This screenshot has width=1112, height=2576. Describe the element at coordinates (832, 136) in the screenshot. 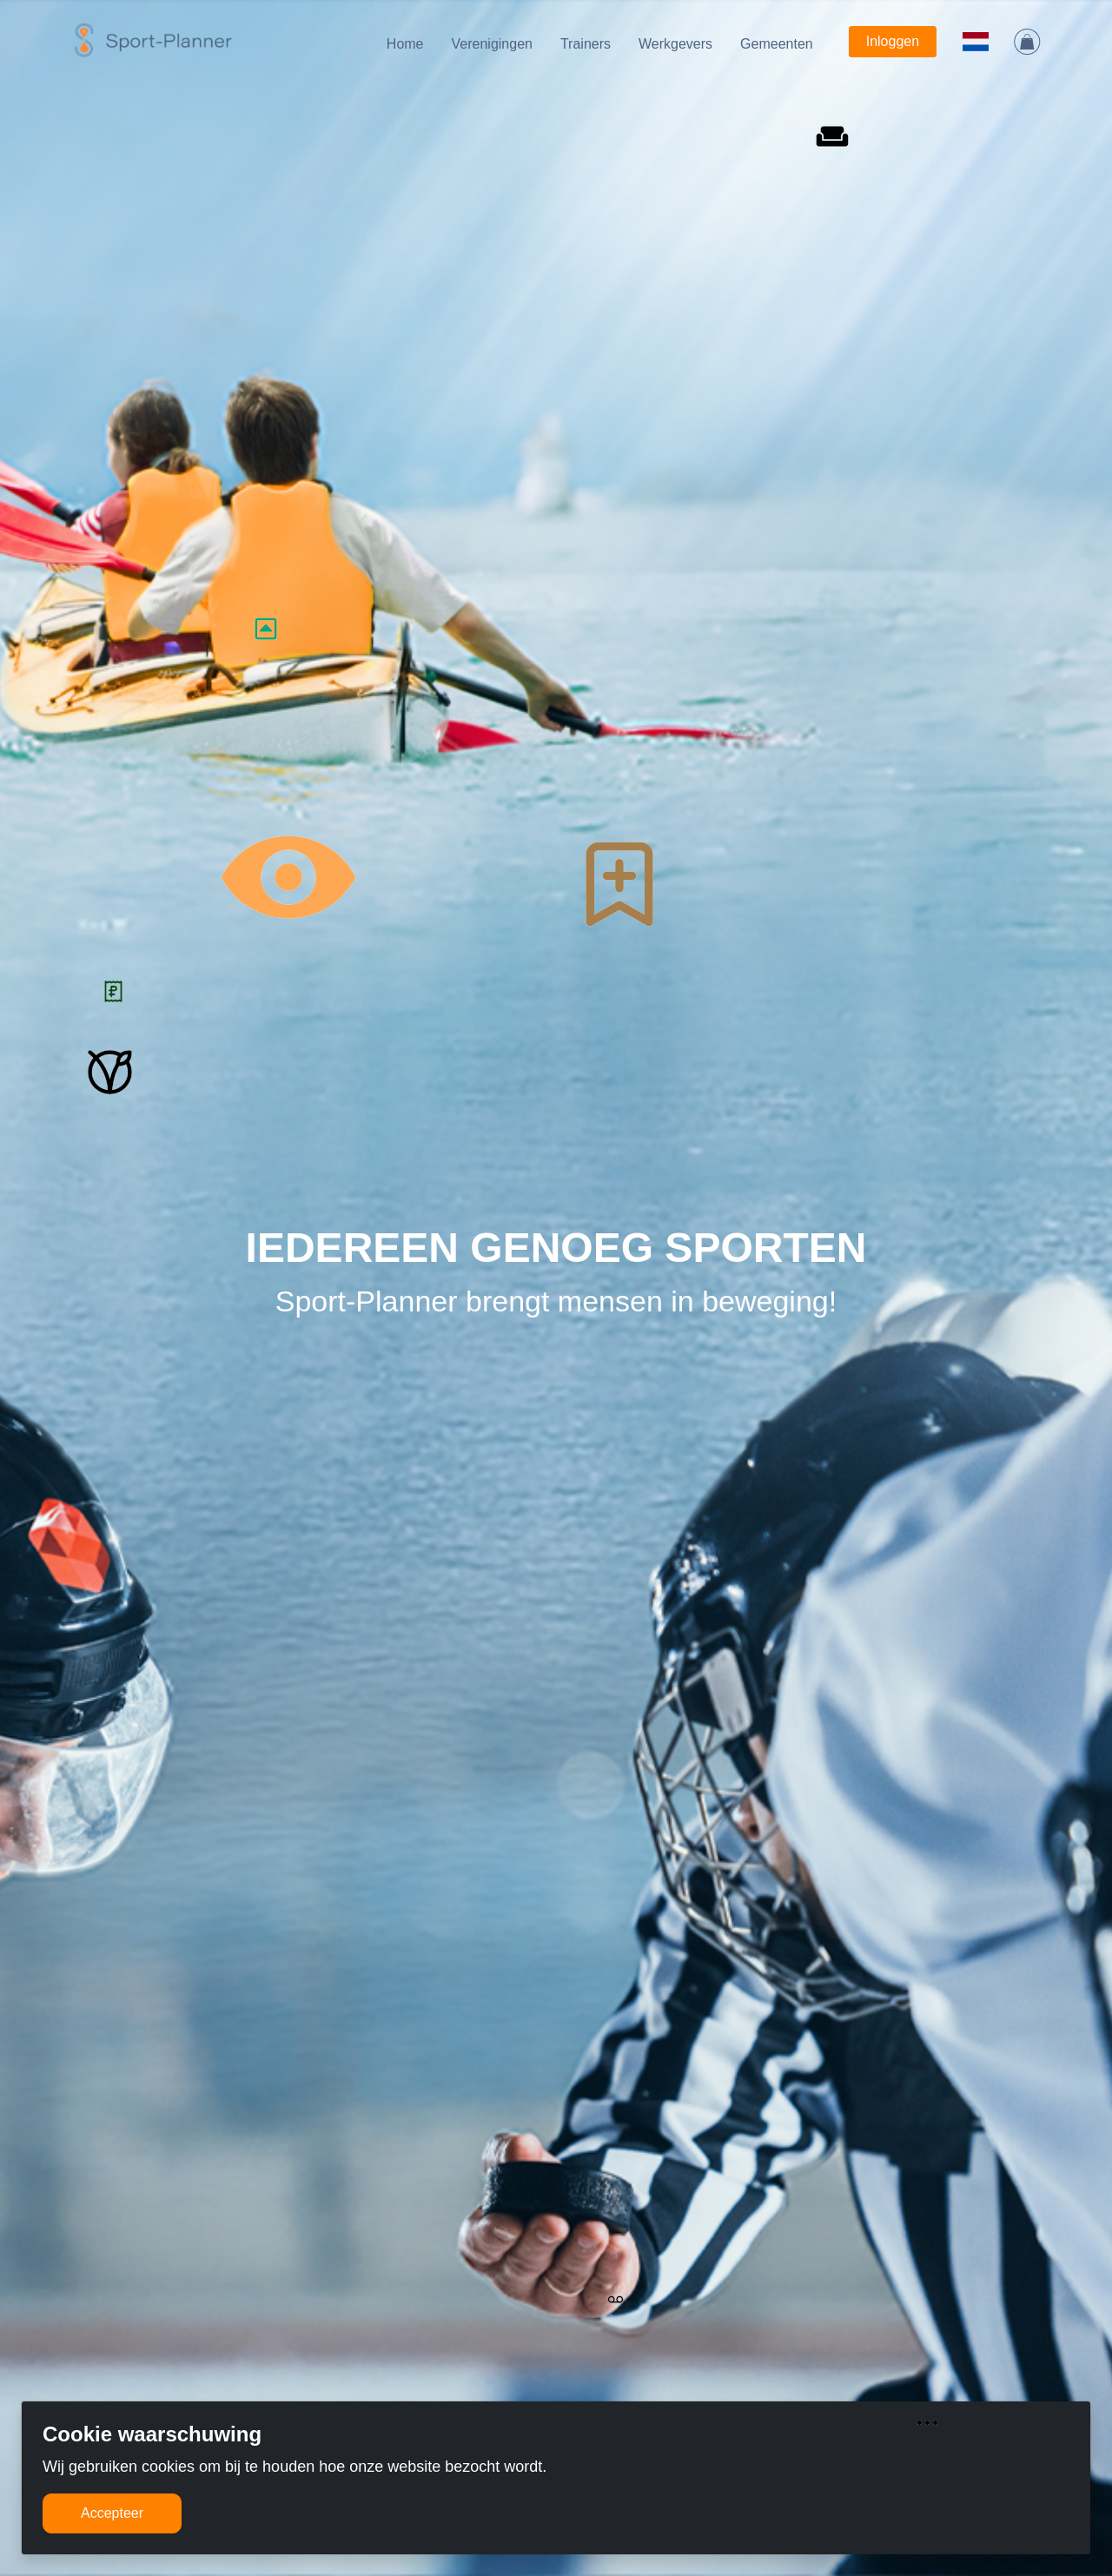

I see `view weekend or leisure activities` at that location.